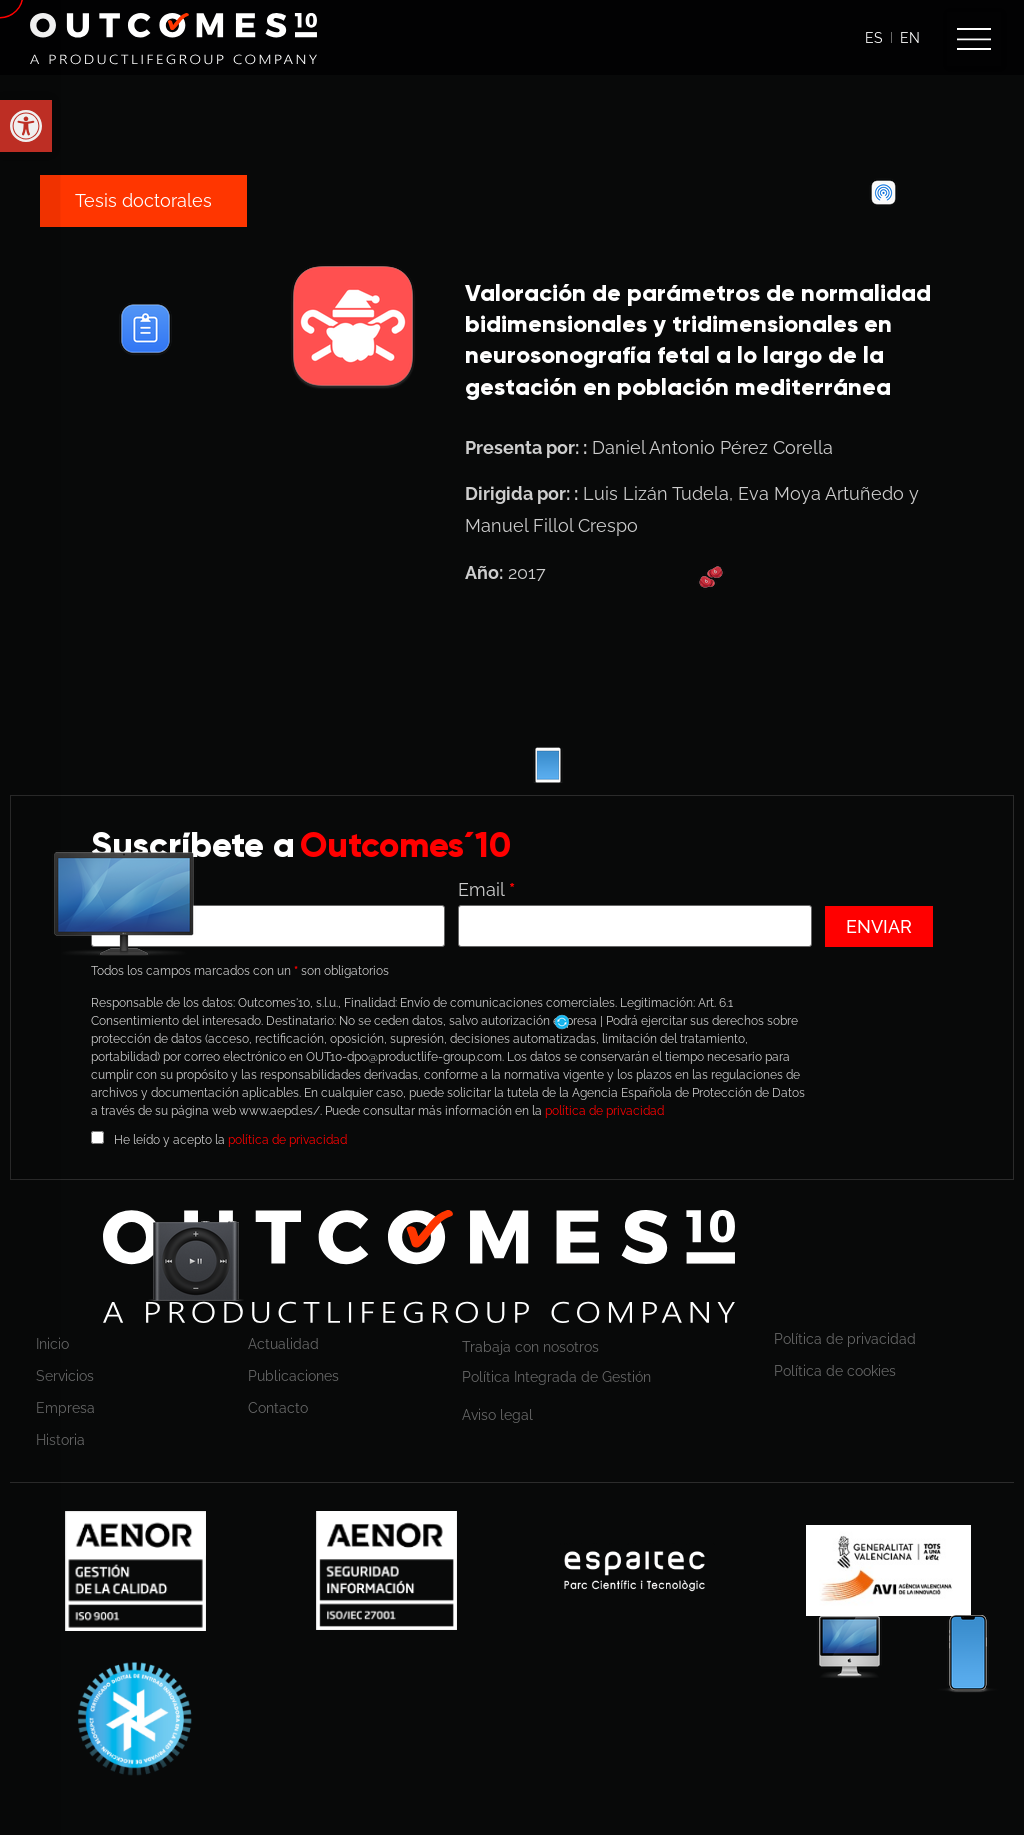 This screenshot has height=1835, width=1024. I want to click on indicates file is syncing with shared folder, so click(562, 1022).